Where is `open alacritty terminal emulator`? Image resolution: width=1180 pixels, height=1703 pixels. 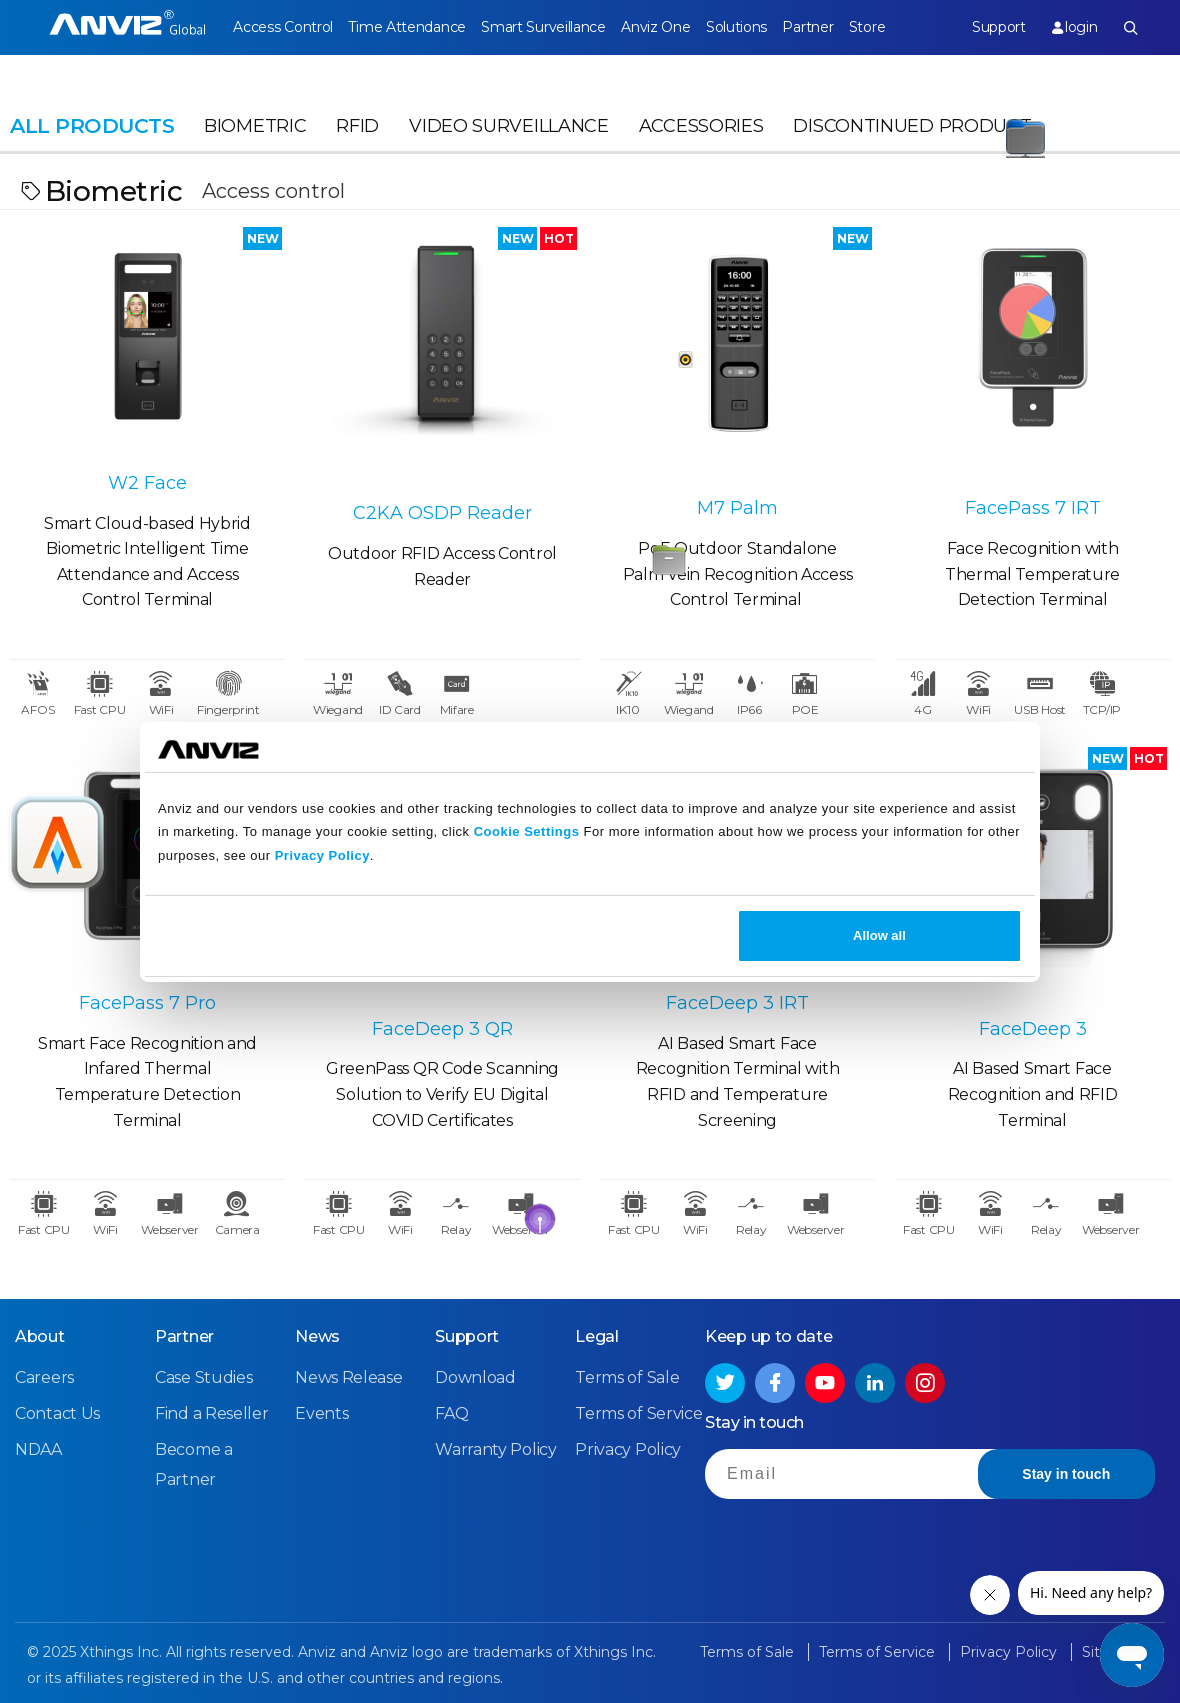
open alacritty terminal emulator is located at coordinates (57, 842).